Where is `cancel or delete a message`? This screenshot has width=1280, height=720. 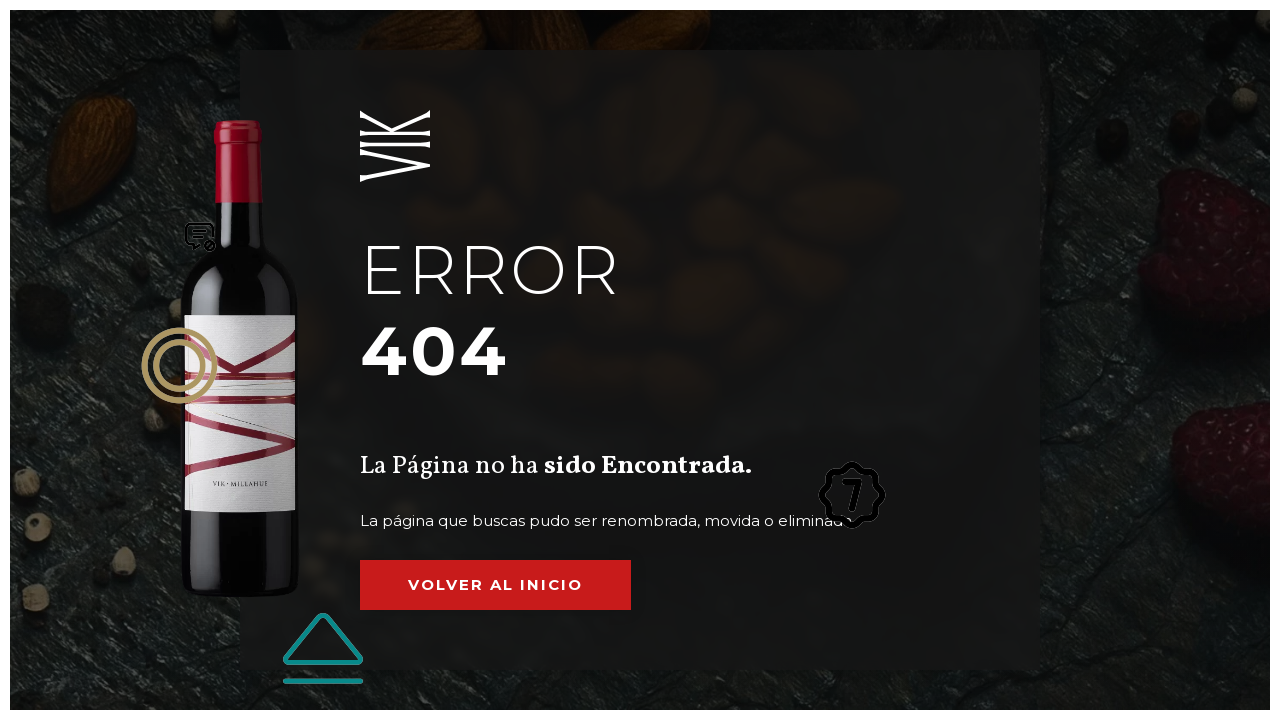 cancel or delete a message is located at coordinates (199, 235).